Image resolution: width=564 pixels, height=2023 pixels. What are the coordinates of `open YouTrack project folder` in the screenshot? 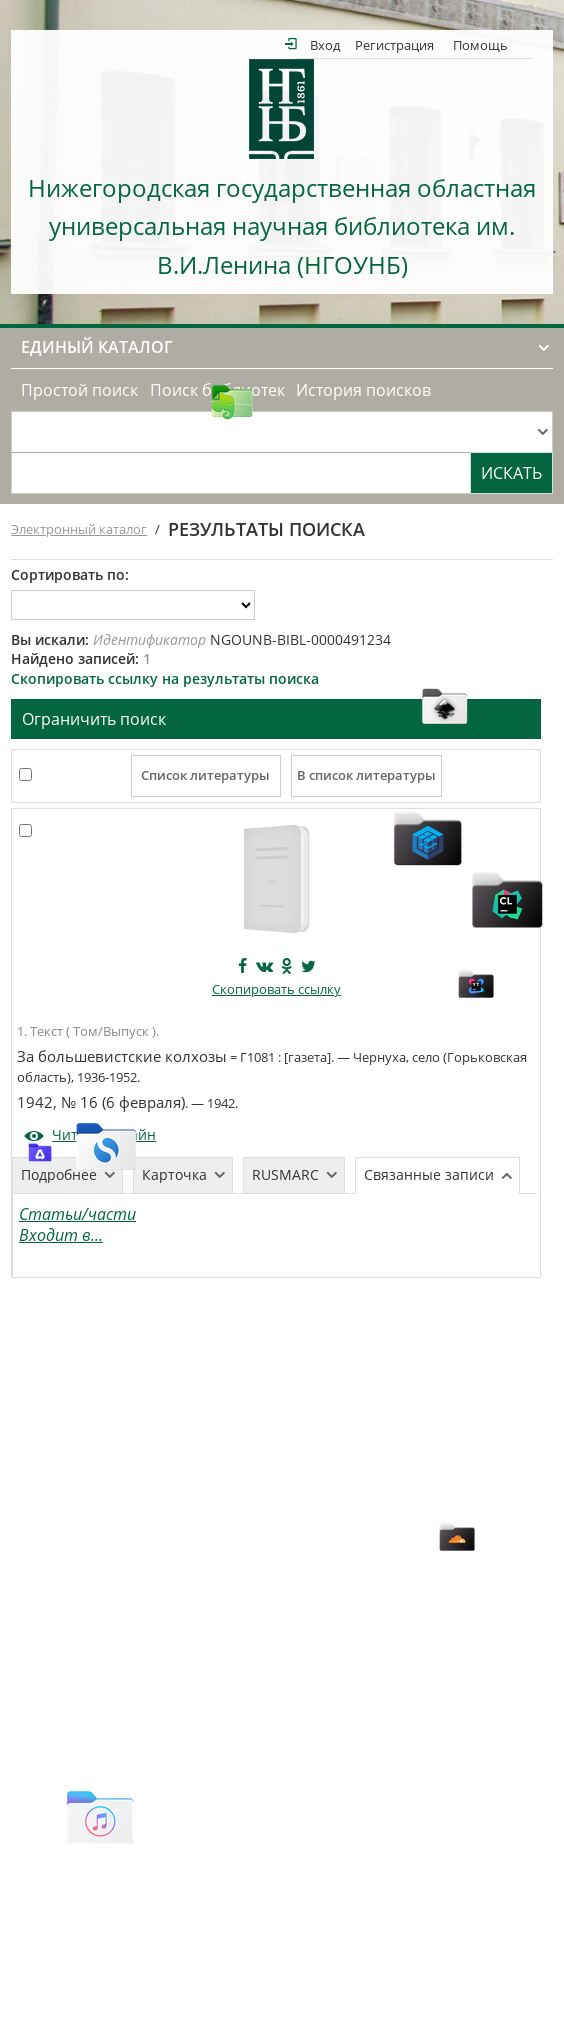 It's located at (476, 985).